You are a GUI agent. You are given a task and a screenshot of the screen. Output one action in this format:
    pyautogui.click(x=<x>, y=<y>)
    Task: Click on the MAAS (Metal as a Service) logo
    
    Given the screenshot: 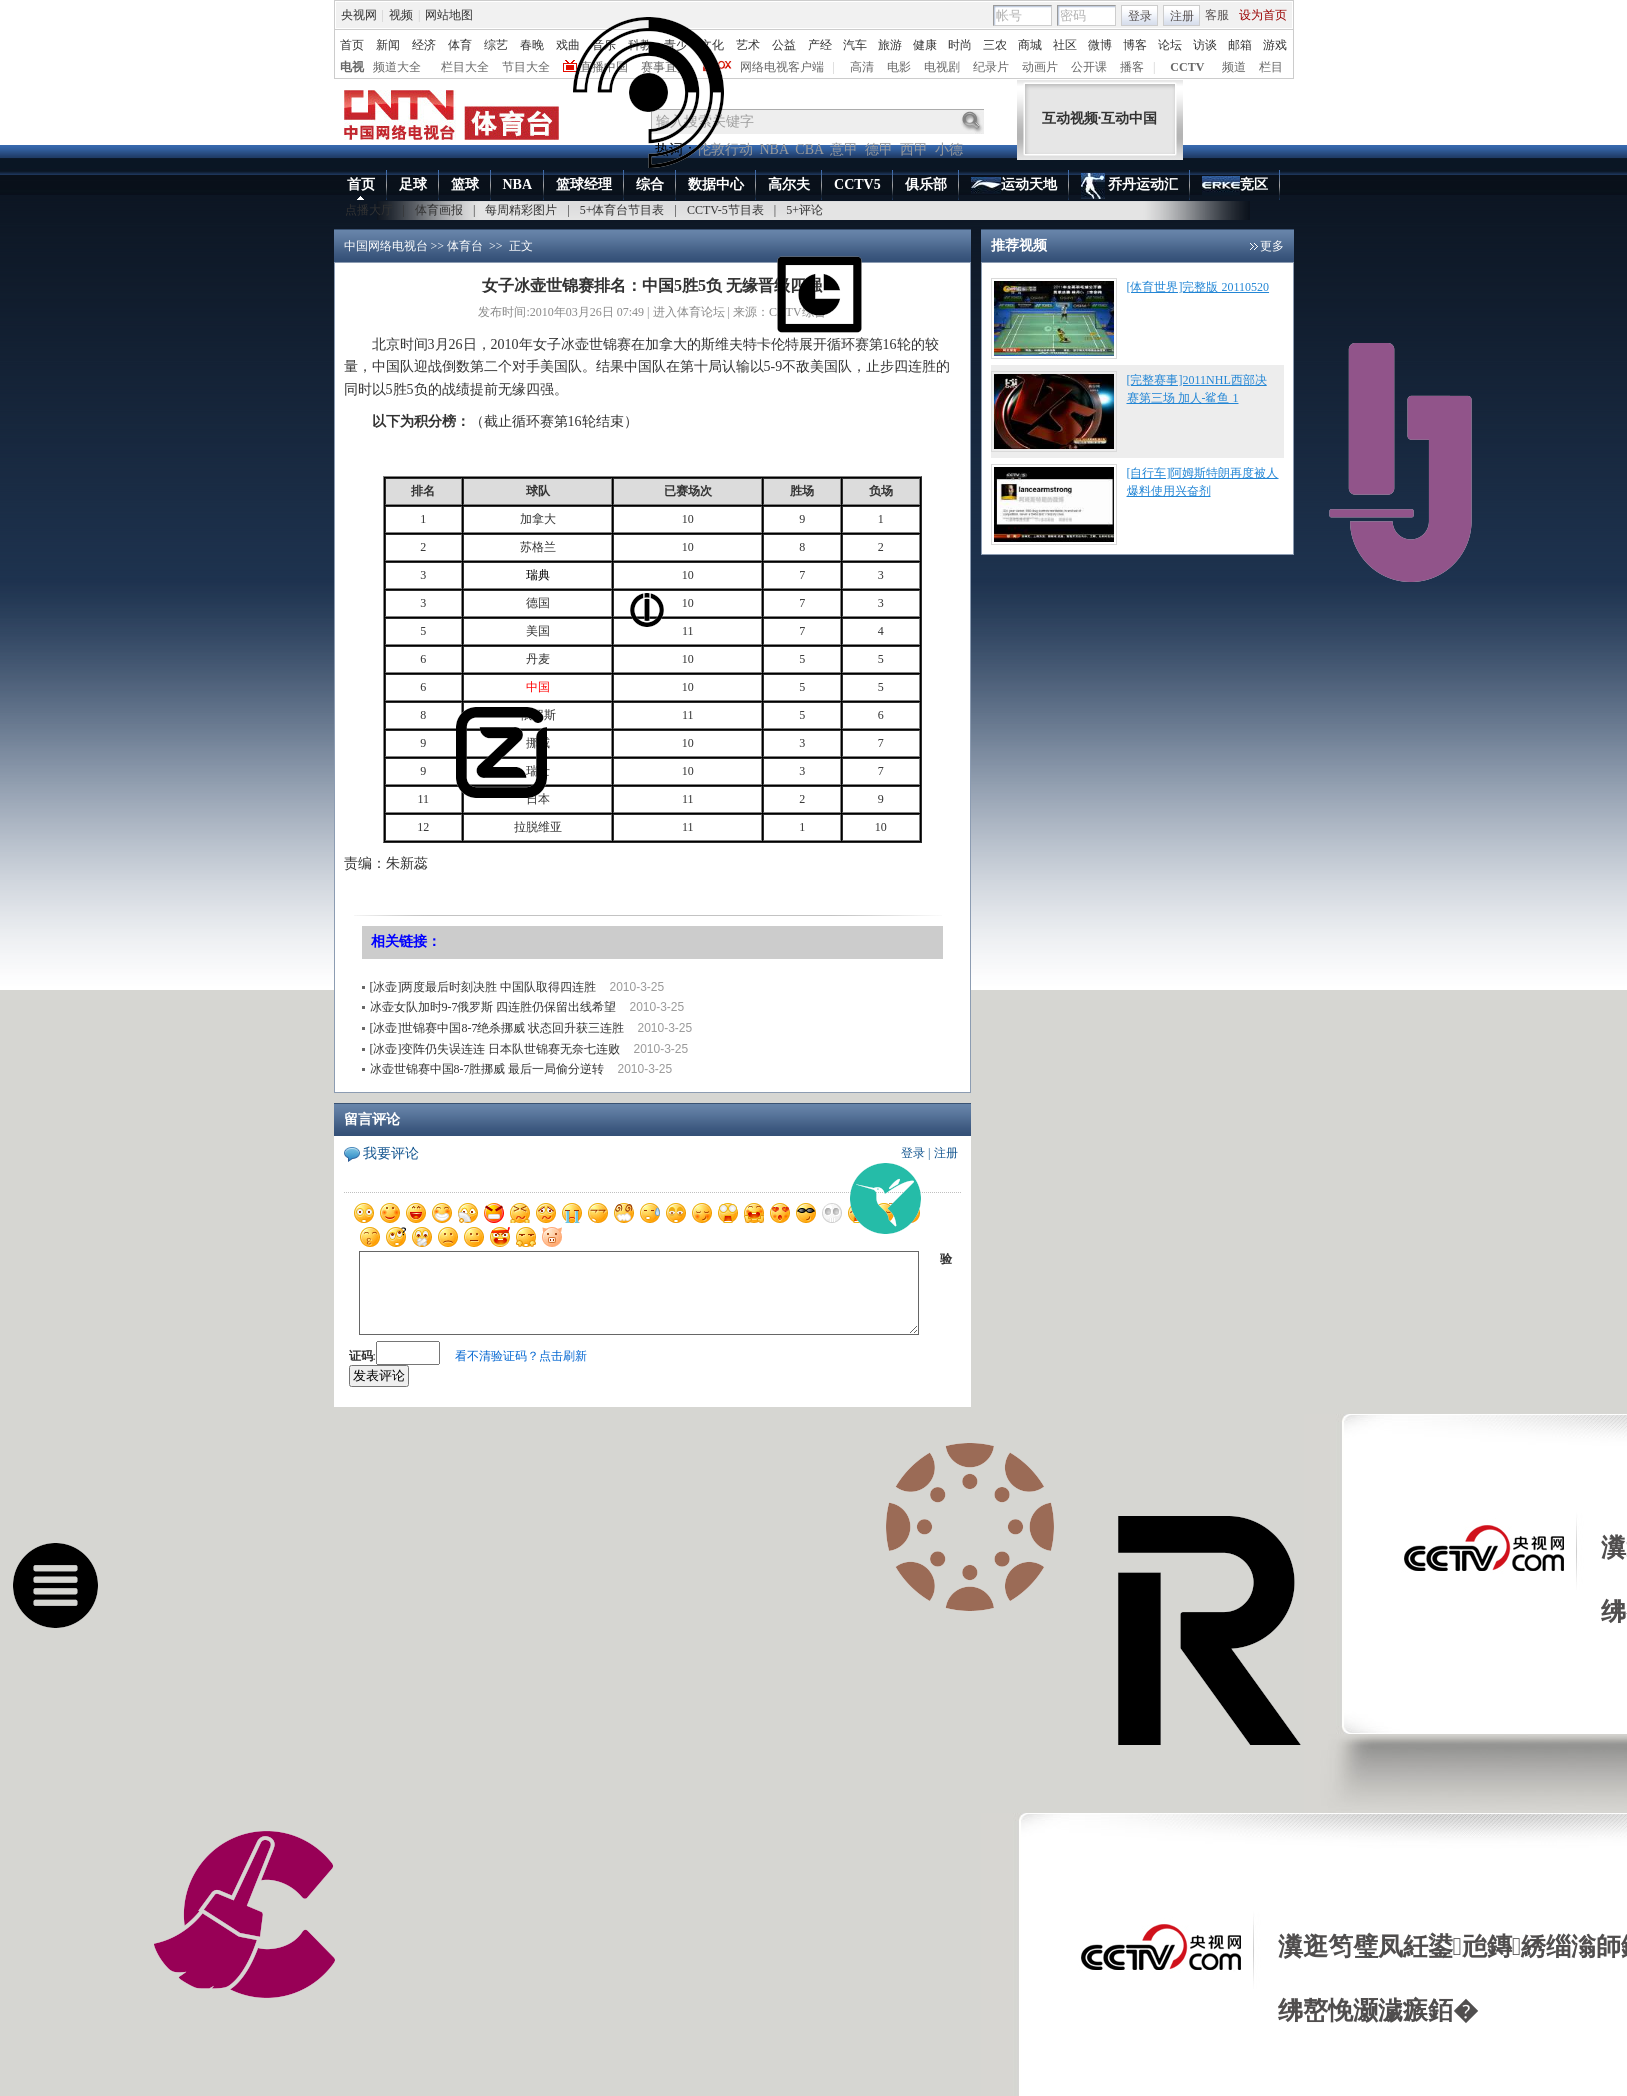 What is the action you would take?
    pyautogui.click(x=55, y=1585)
    